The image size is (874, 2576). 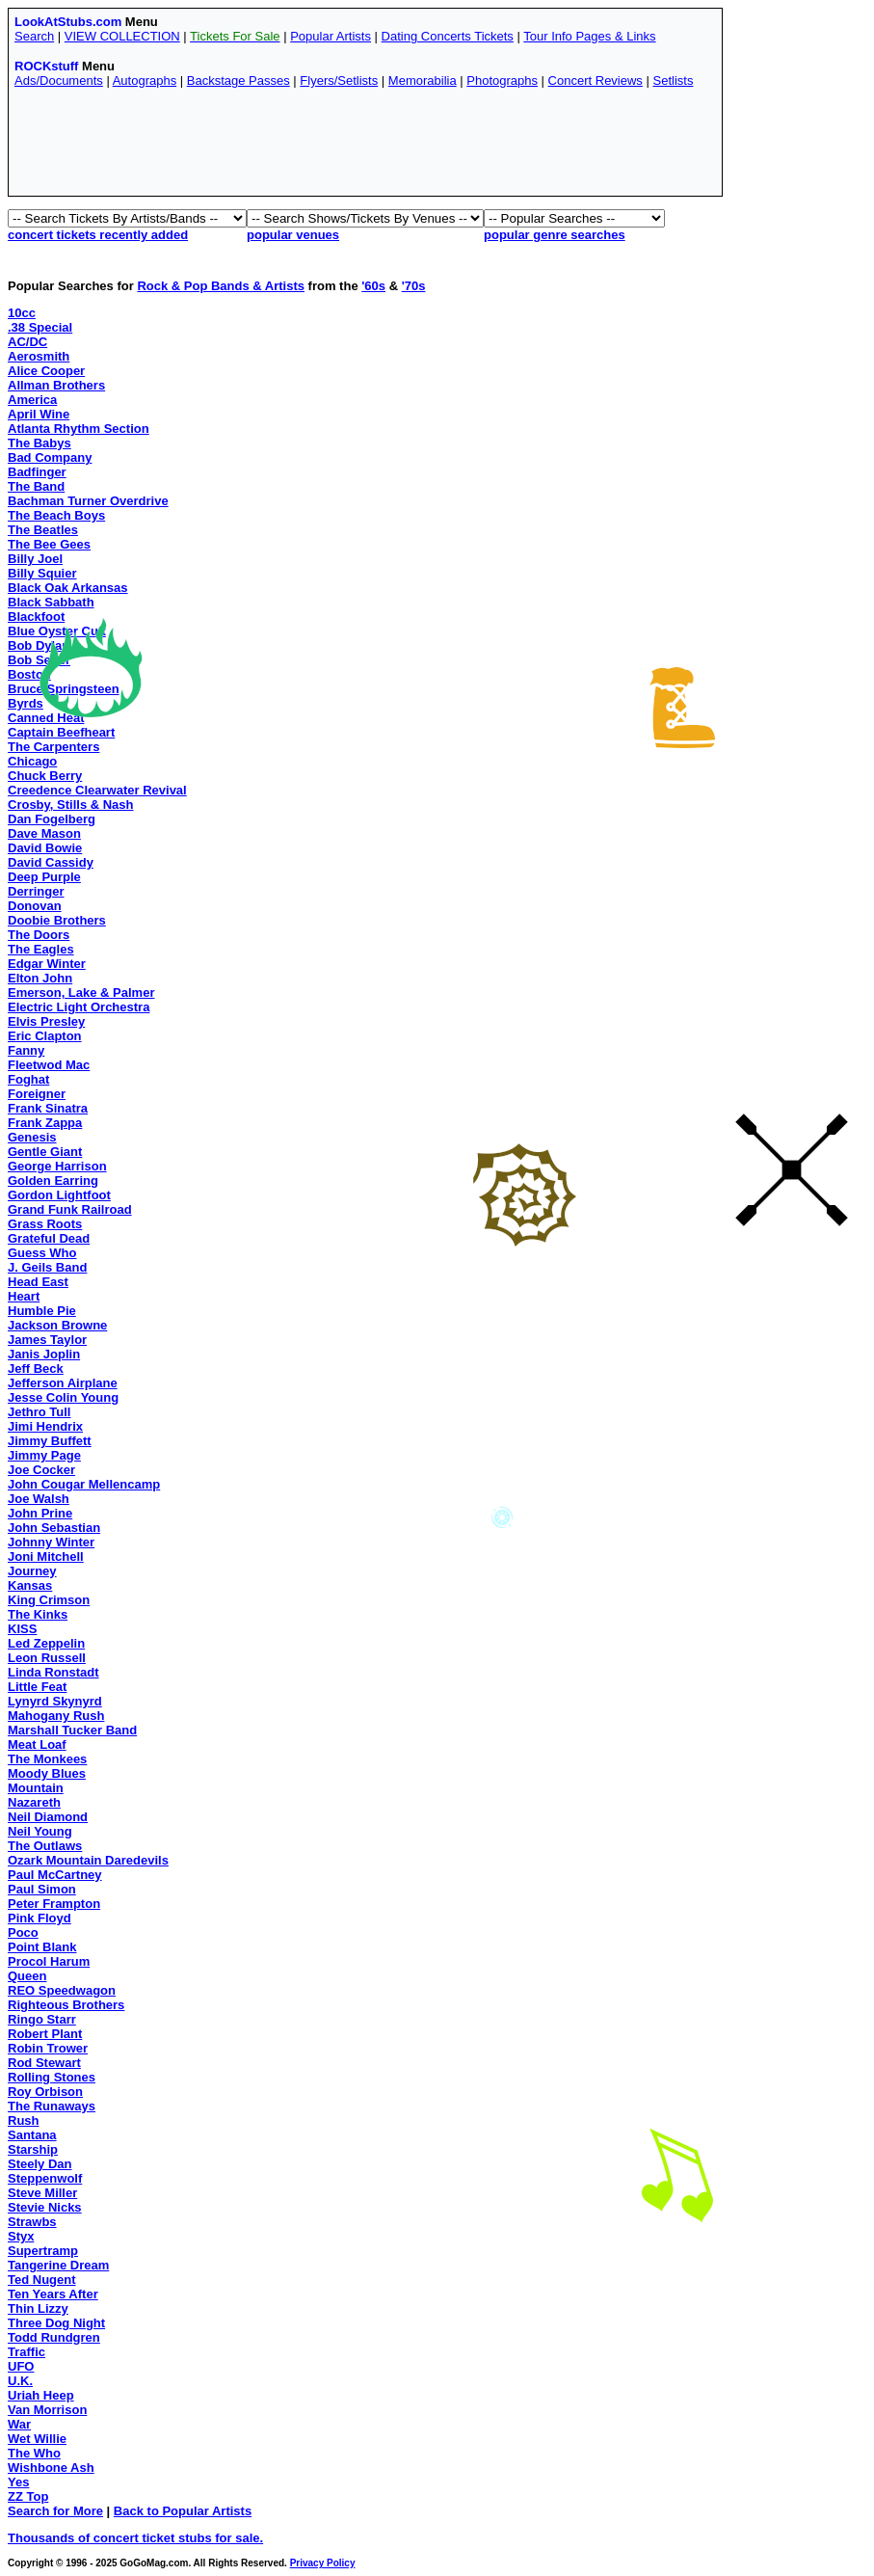 I want to click on access vehicle maintenance tools, so click(x=791, y=1169).